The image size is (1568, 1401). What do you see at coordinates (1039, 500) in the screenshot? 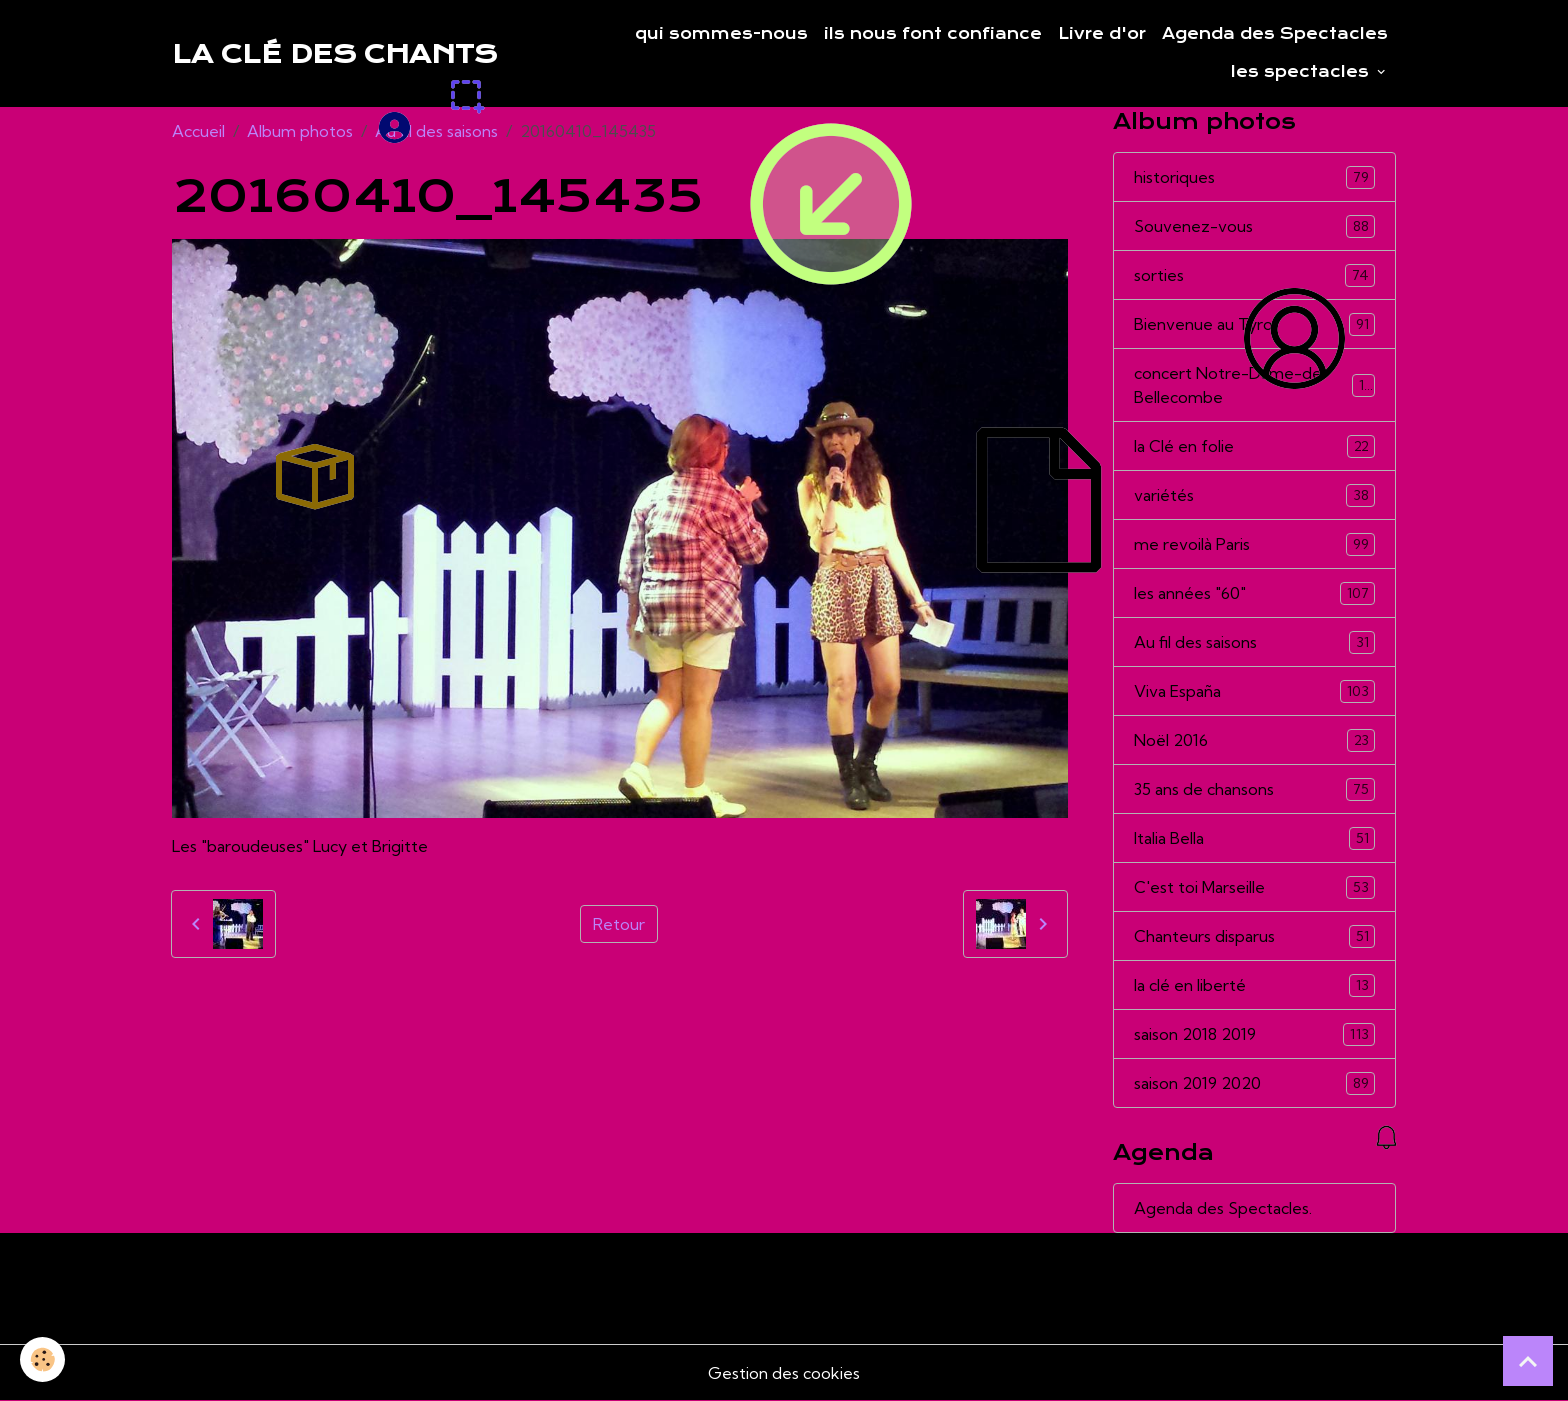
I see `create a new file` at bounding box center [1039, 500].